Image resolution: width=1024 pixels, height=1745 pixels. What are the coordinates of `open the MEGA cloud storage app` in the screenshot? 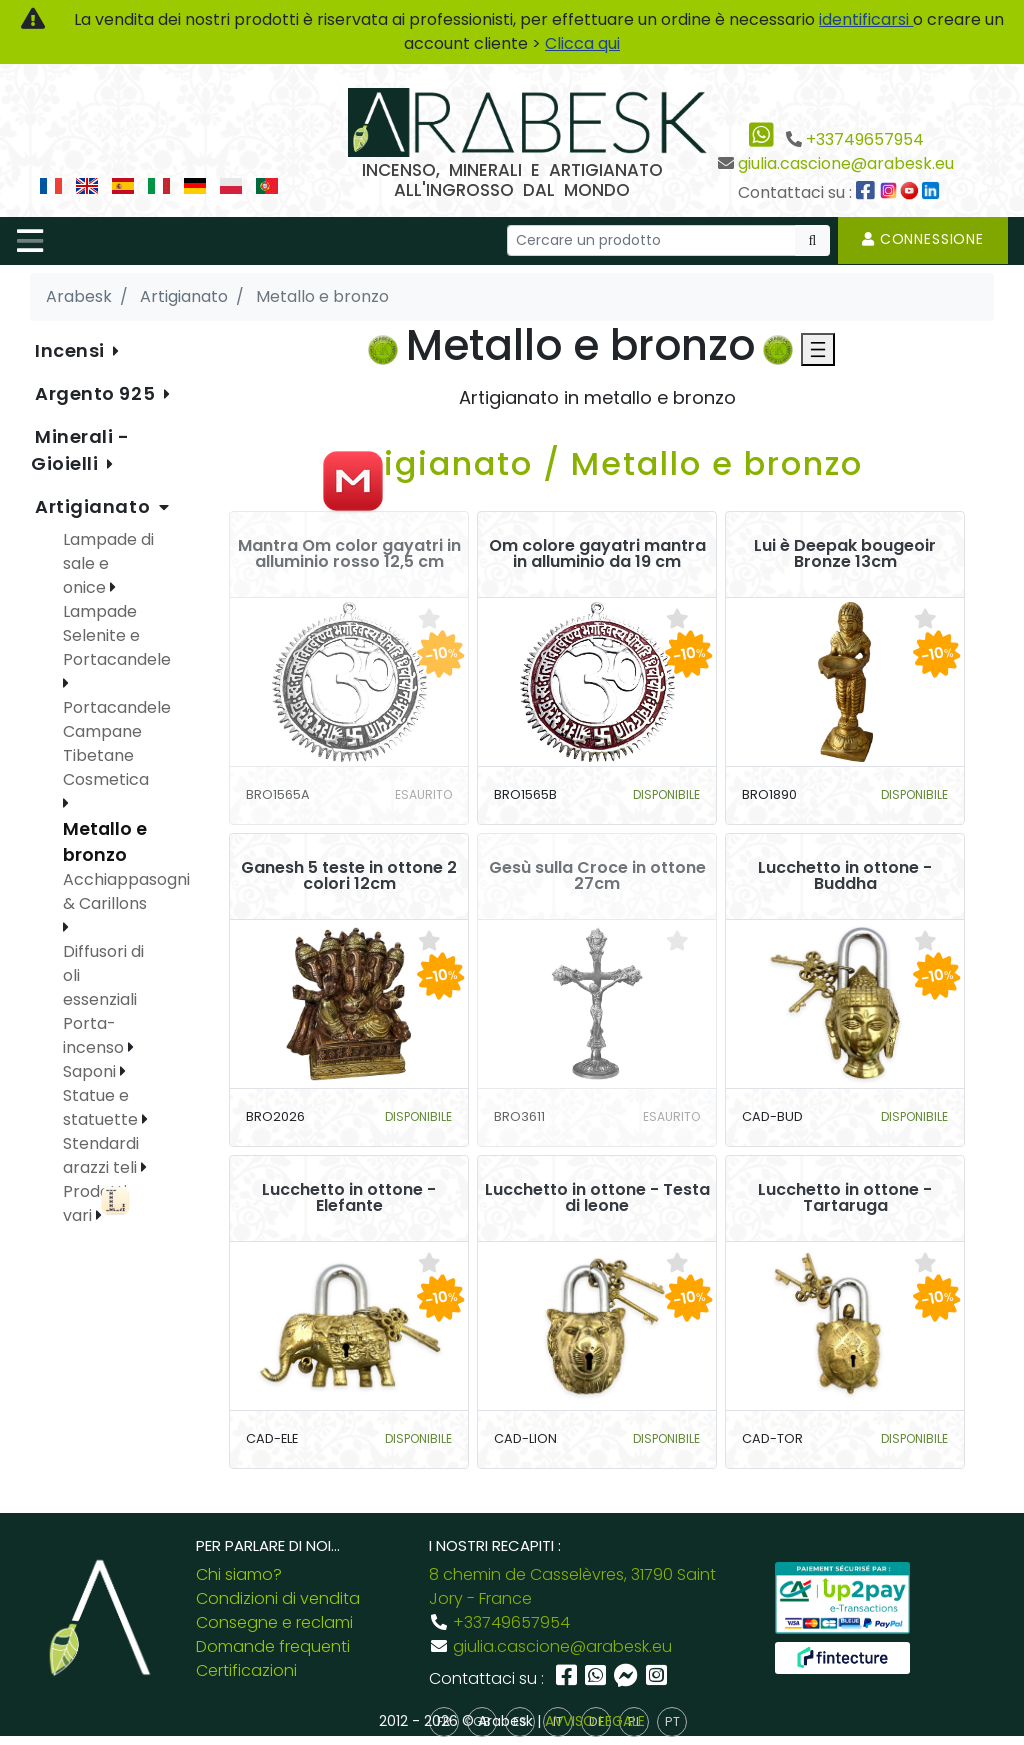 It's located at (353, 481).